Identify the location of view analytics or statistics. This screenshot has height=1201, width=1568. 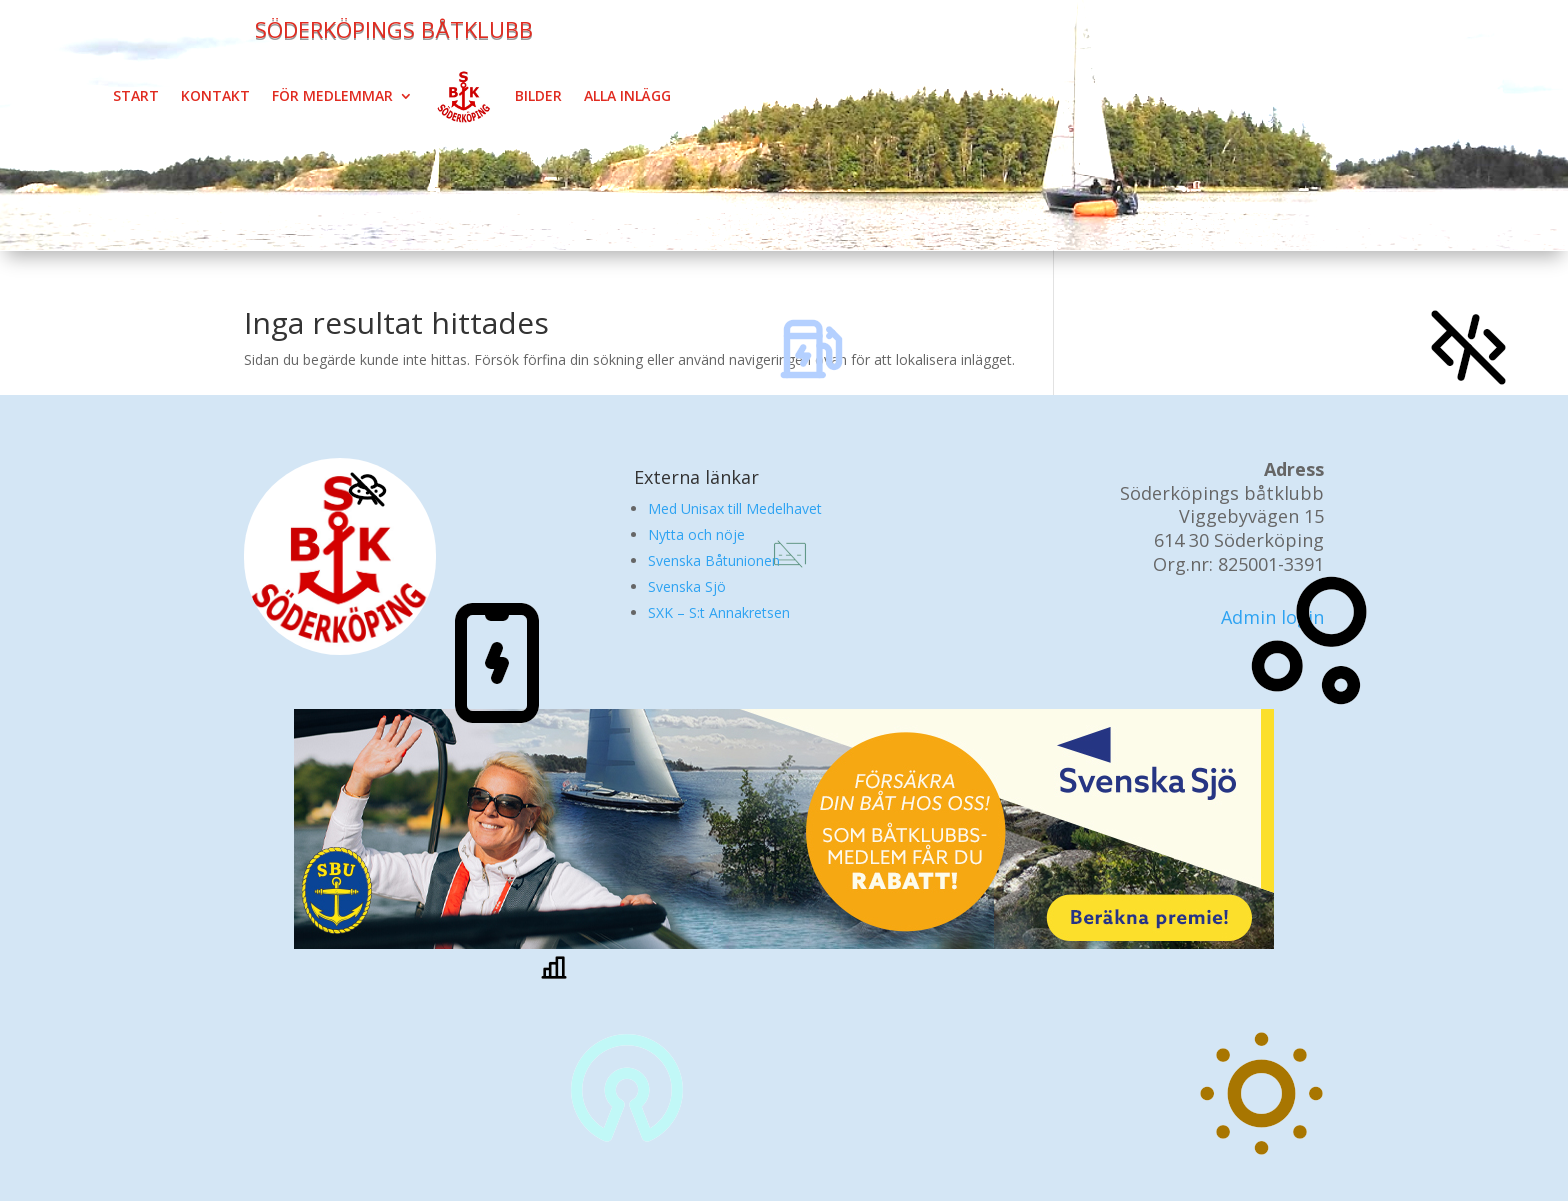
(554, 968).